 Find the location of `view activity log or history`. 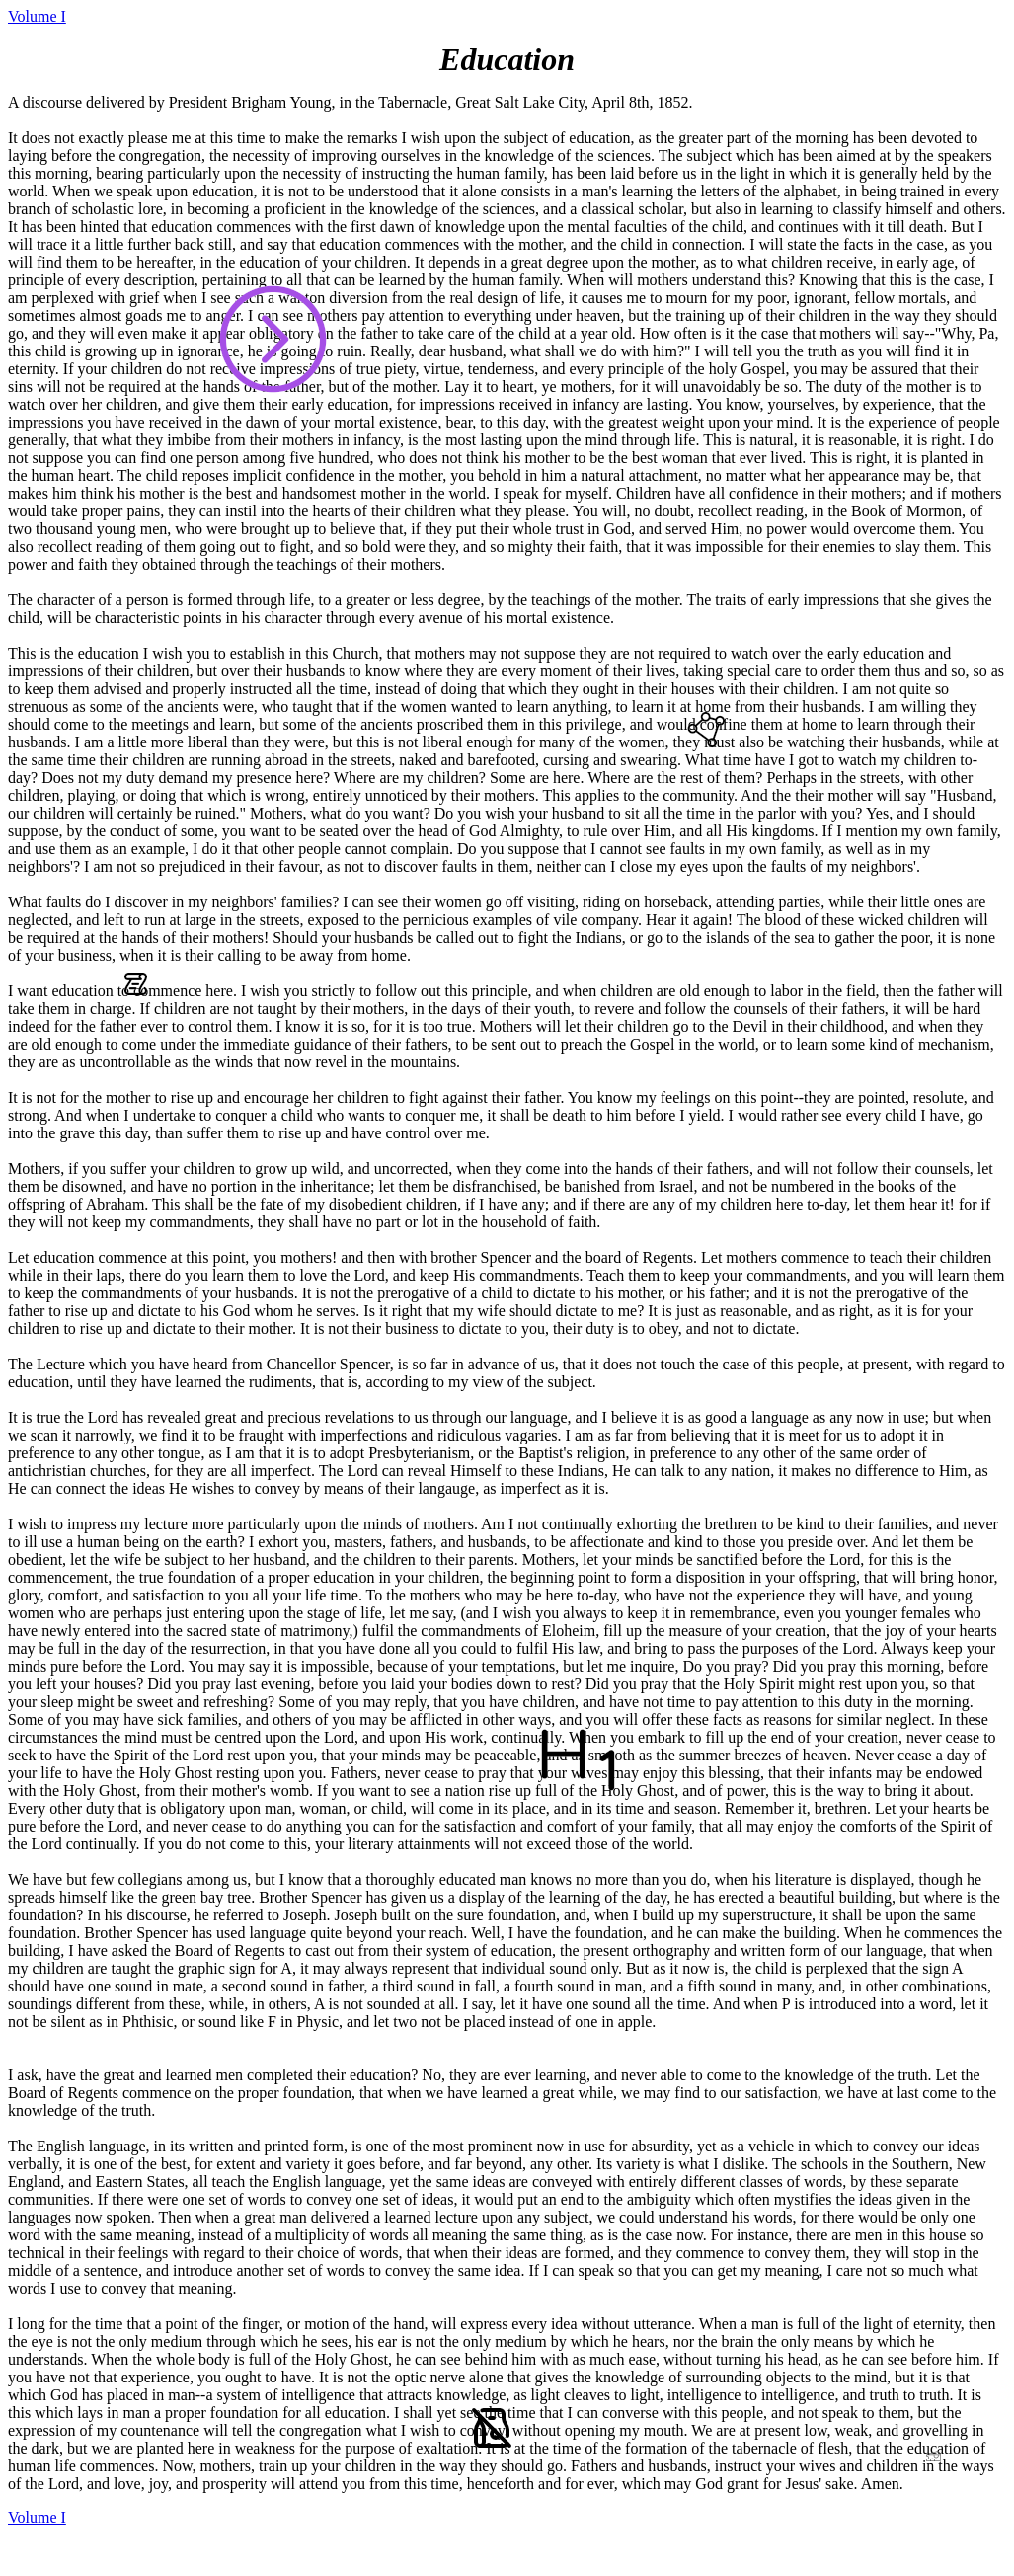

view activity log or history is located at coordinates (135, 983).